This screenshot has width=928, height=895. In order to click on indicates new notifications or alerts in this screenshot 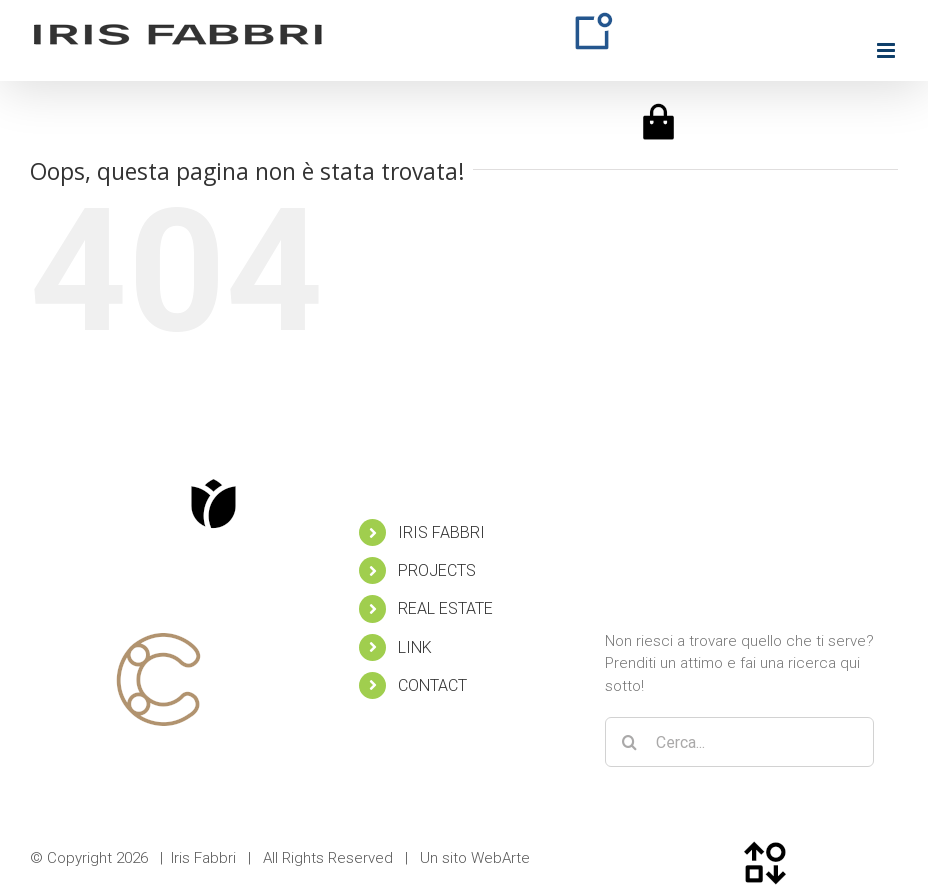, I will do `click(592, 31)`.